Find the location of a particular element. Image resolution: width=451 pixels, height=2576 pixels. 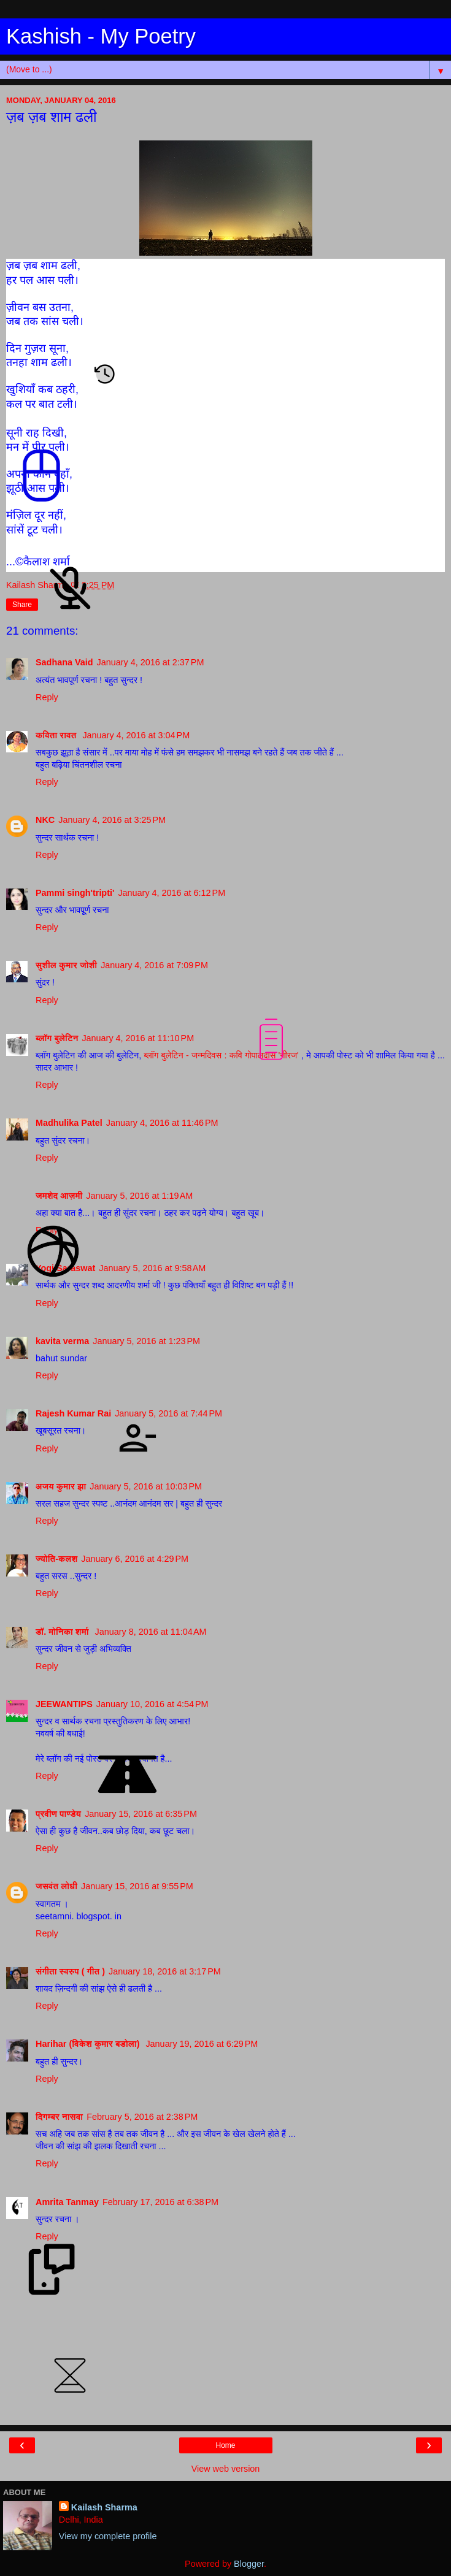

view directions or navigation is located at coordinates (127, 1774).